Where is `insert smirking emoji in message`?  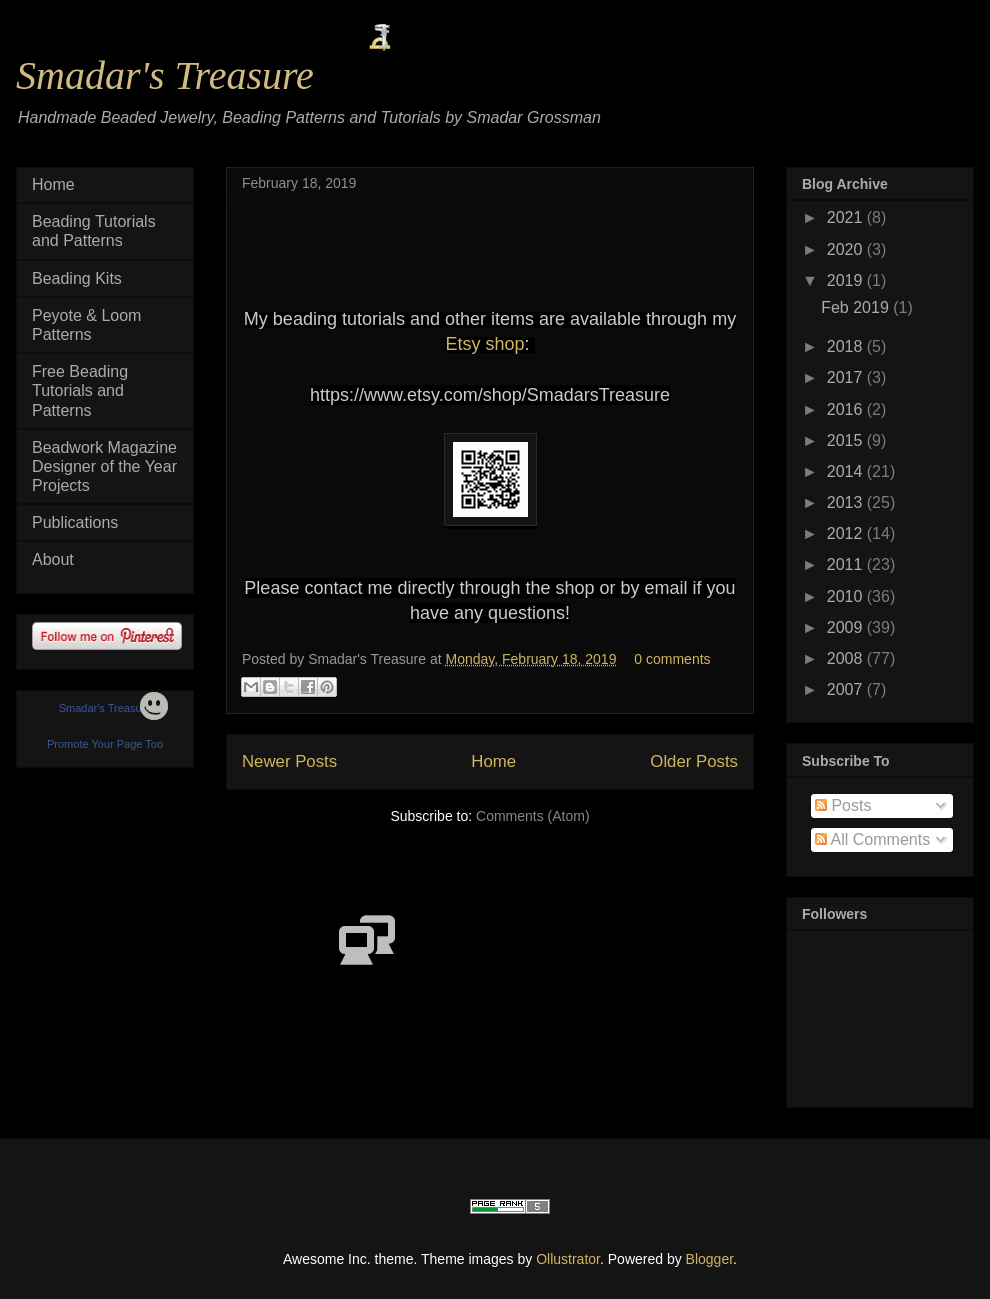 insert smirking emoji in message is located at coordinates (154, 706).